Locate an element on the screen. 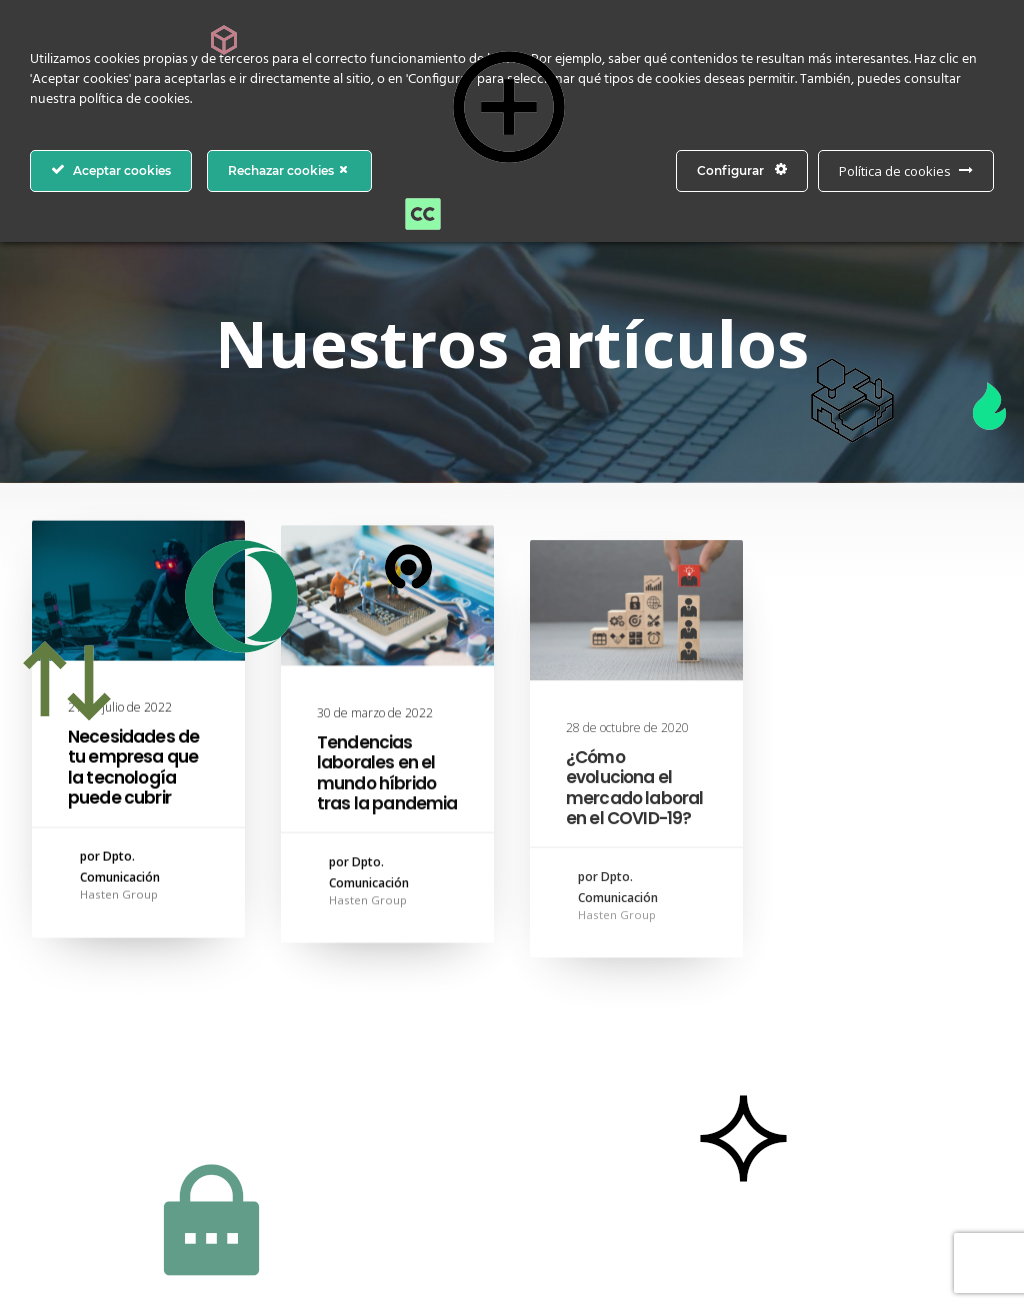 The width and height of the screenshot is (1024, 1307). view 3d objects or models is located at coordinates (224, 40).